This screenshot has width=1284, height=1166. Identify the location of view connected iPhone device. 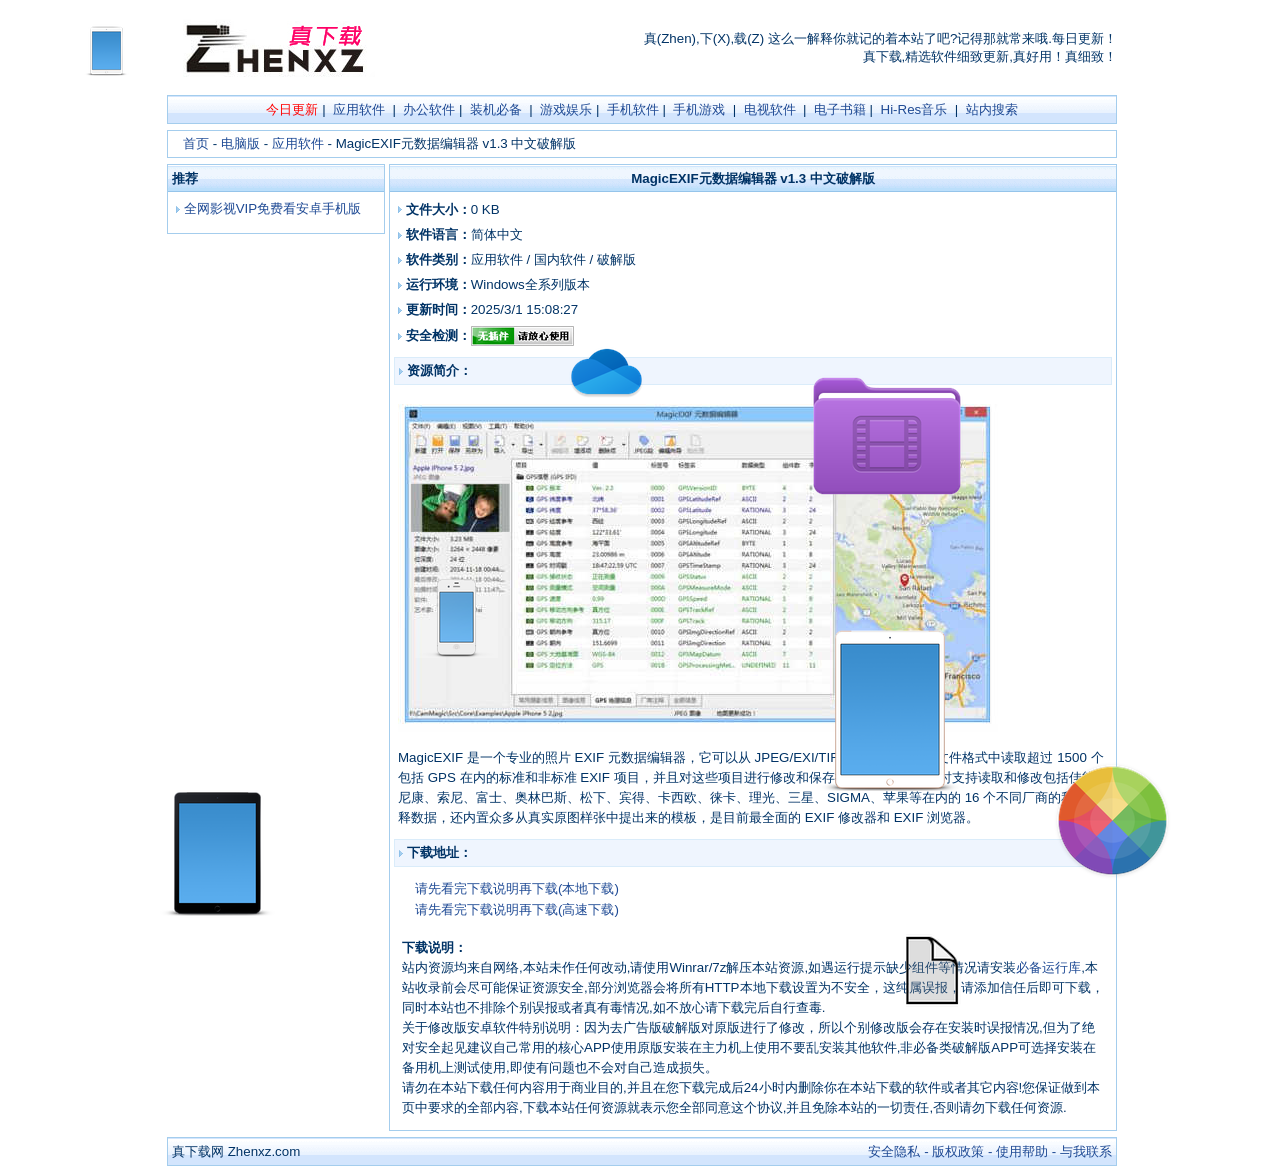
(456, 616).